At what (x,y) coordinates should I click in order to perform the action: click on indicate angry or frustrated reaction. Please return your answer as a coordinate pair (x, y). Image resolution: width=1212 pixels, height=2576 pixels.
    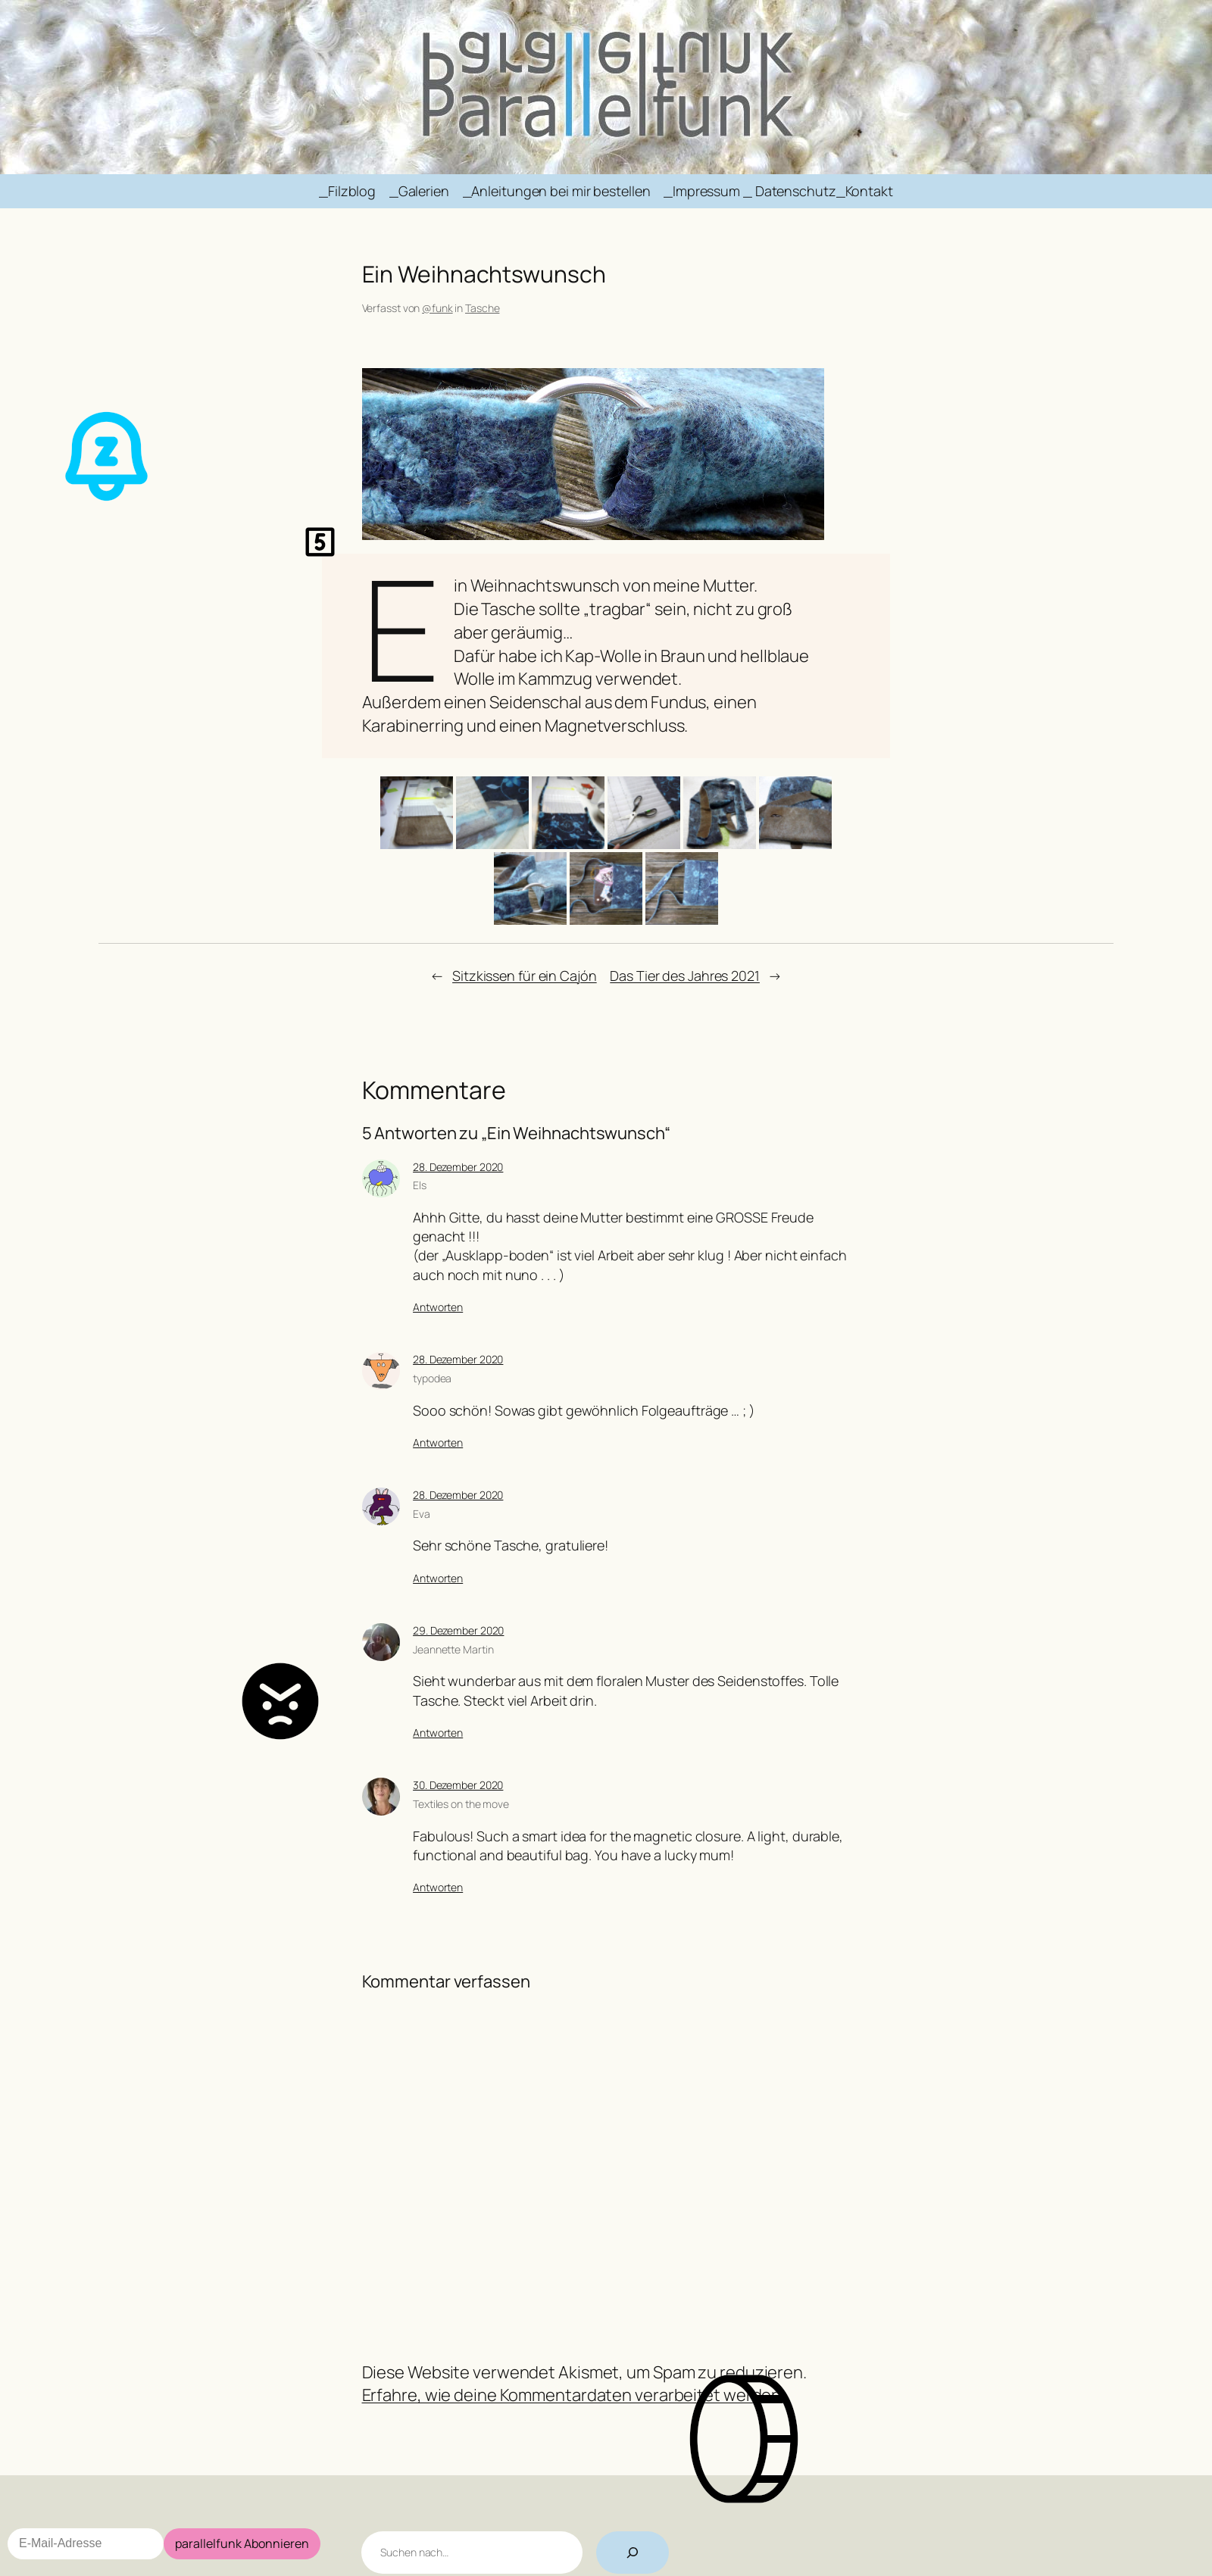
    Looking at the image, I should click on (280, 1701).